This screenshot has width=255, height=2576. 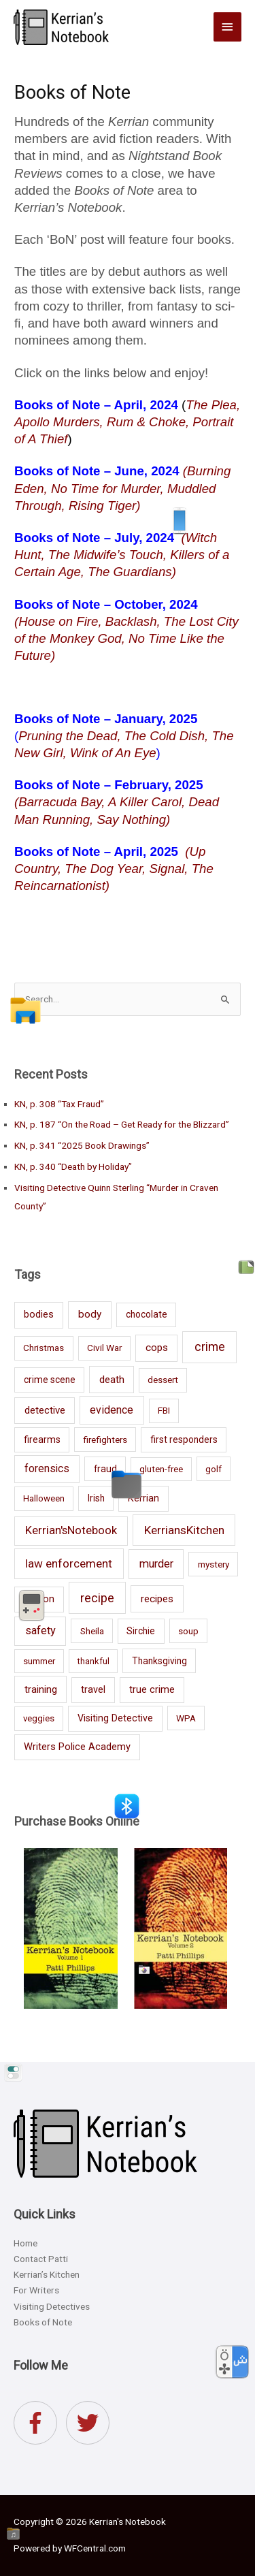 What do you see at coordinates (180, 521) in the screenshot?
I see `indicates a connected iPhone device` at bounding box center [180, 521].